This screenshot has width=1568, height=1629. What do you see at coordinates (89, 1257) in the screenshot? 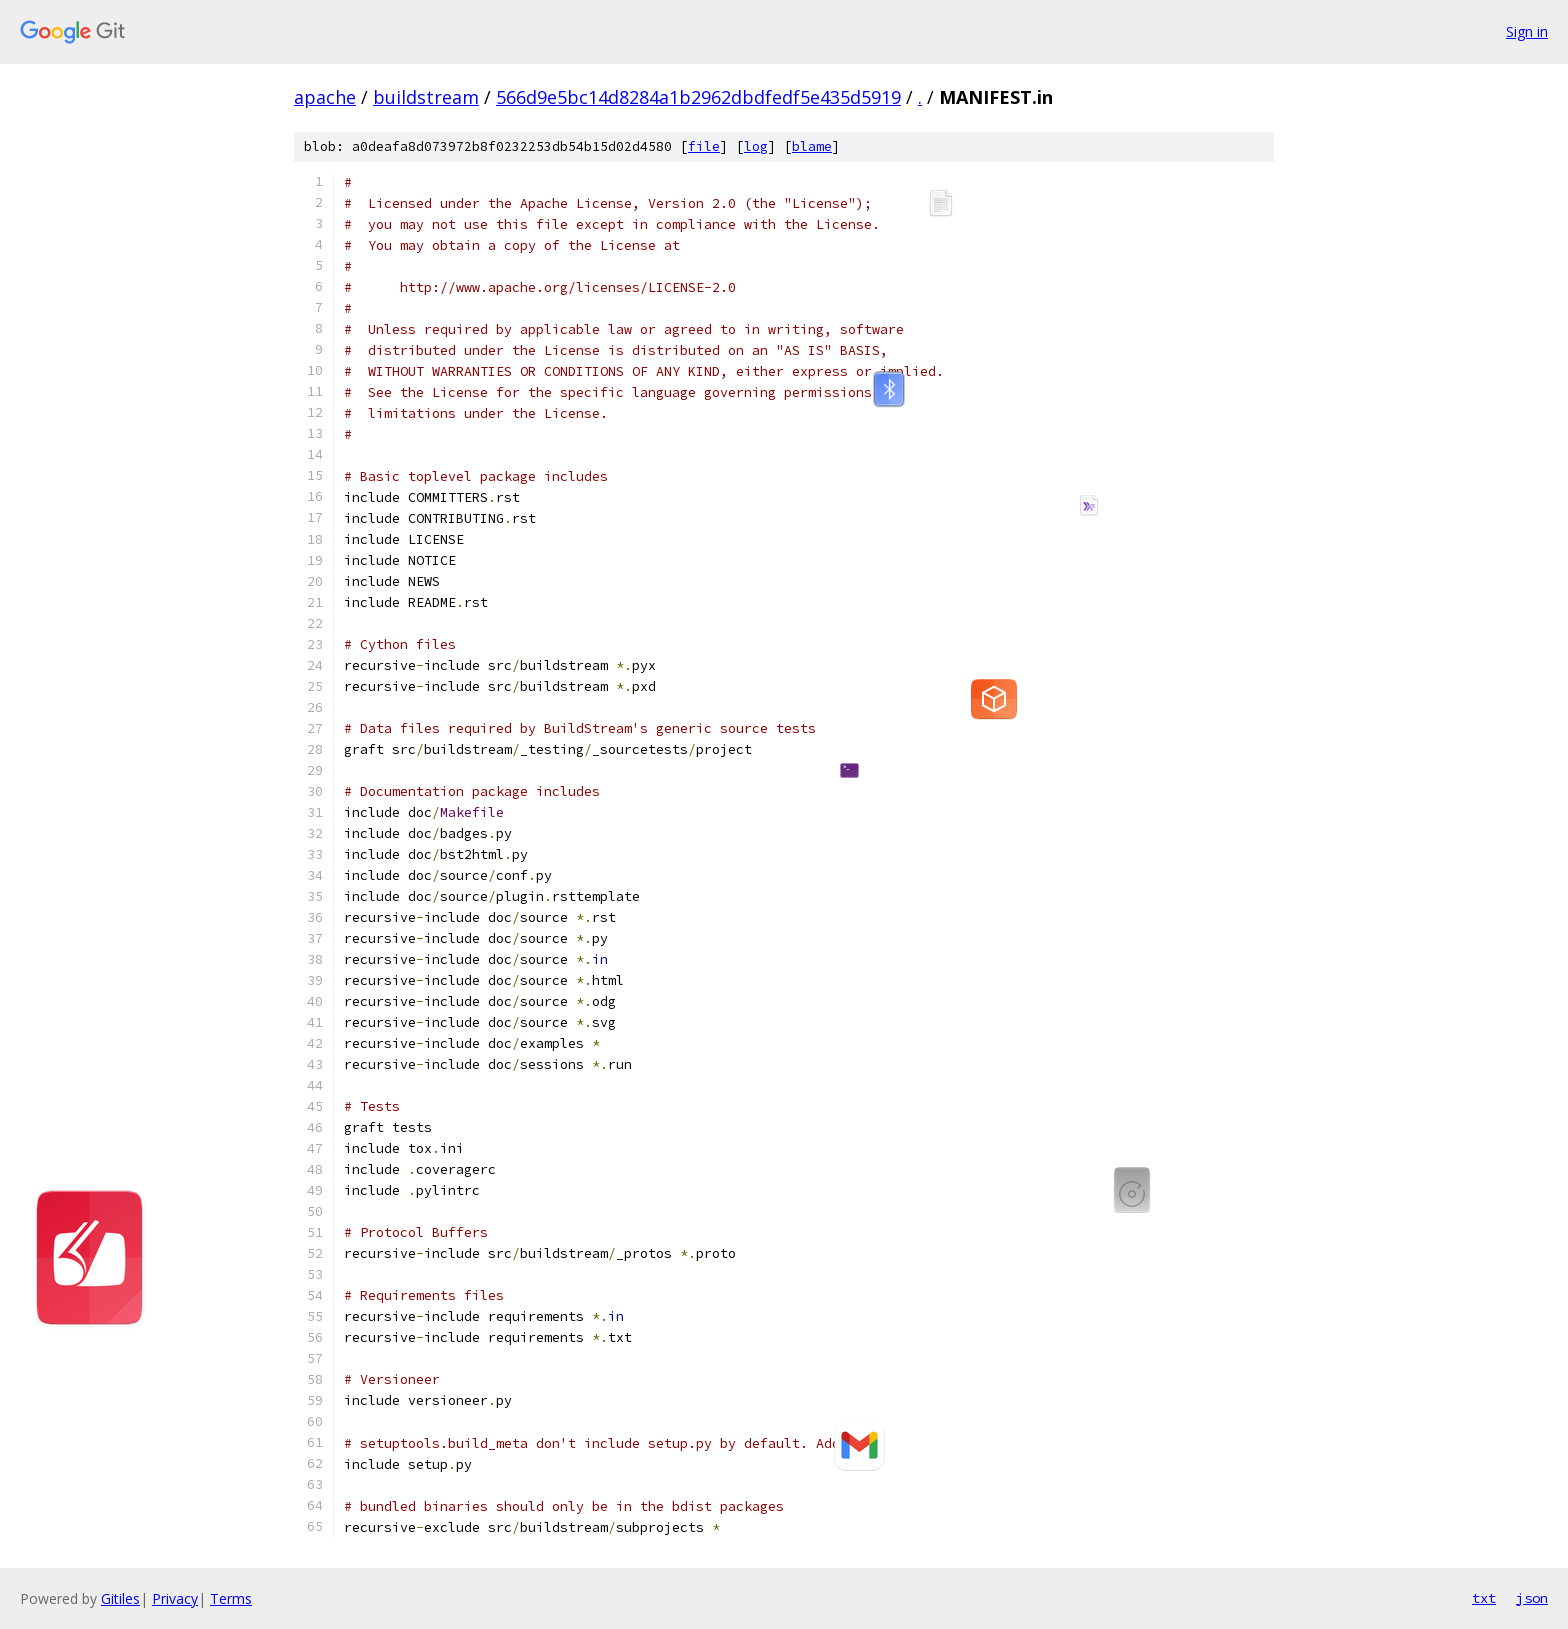
I see `postscript or vector document file` at bounding box center [89, 1257].